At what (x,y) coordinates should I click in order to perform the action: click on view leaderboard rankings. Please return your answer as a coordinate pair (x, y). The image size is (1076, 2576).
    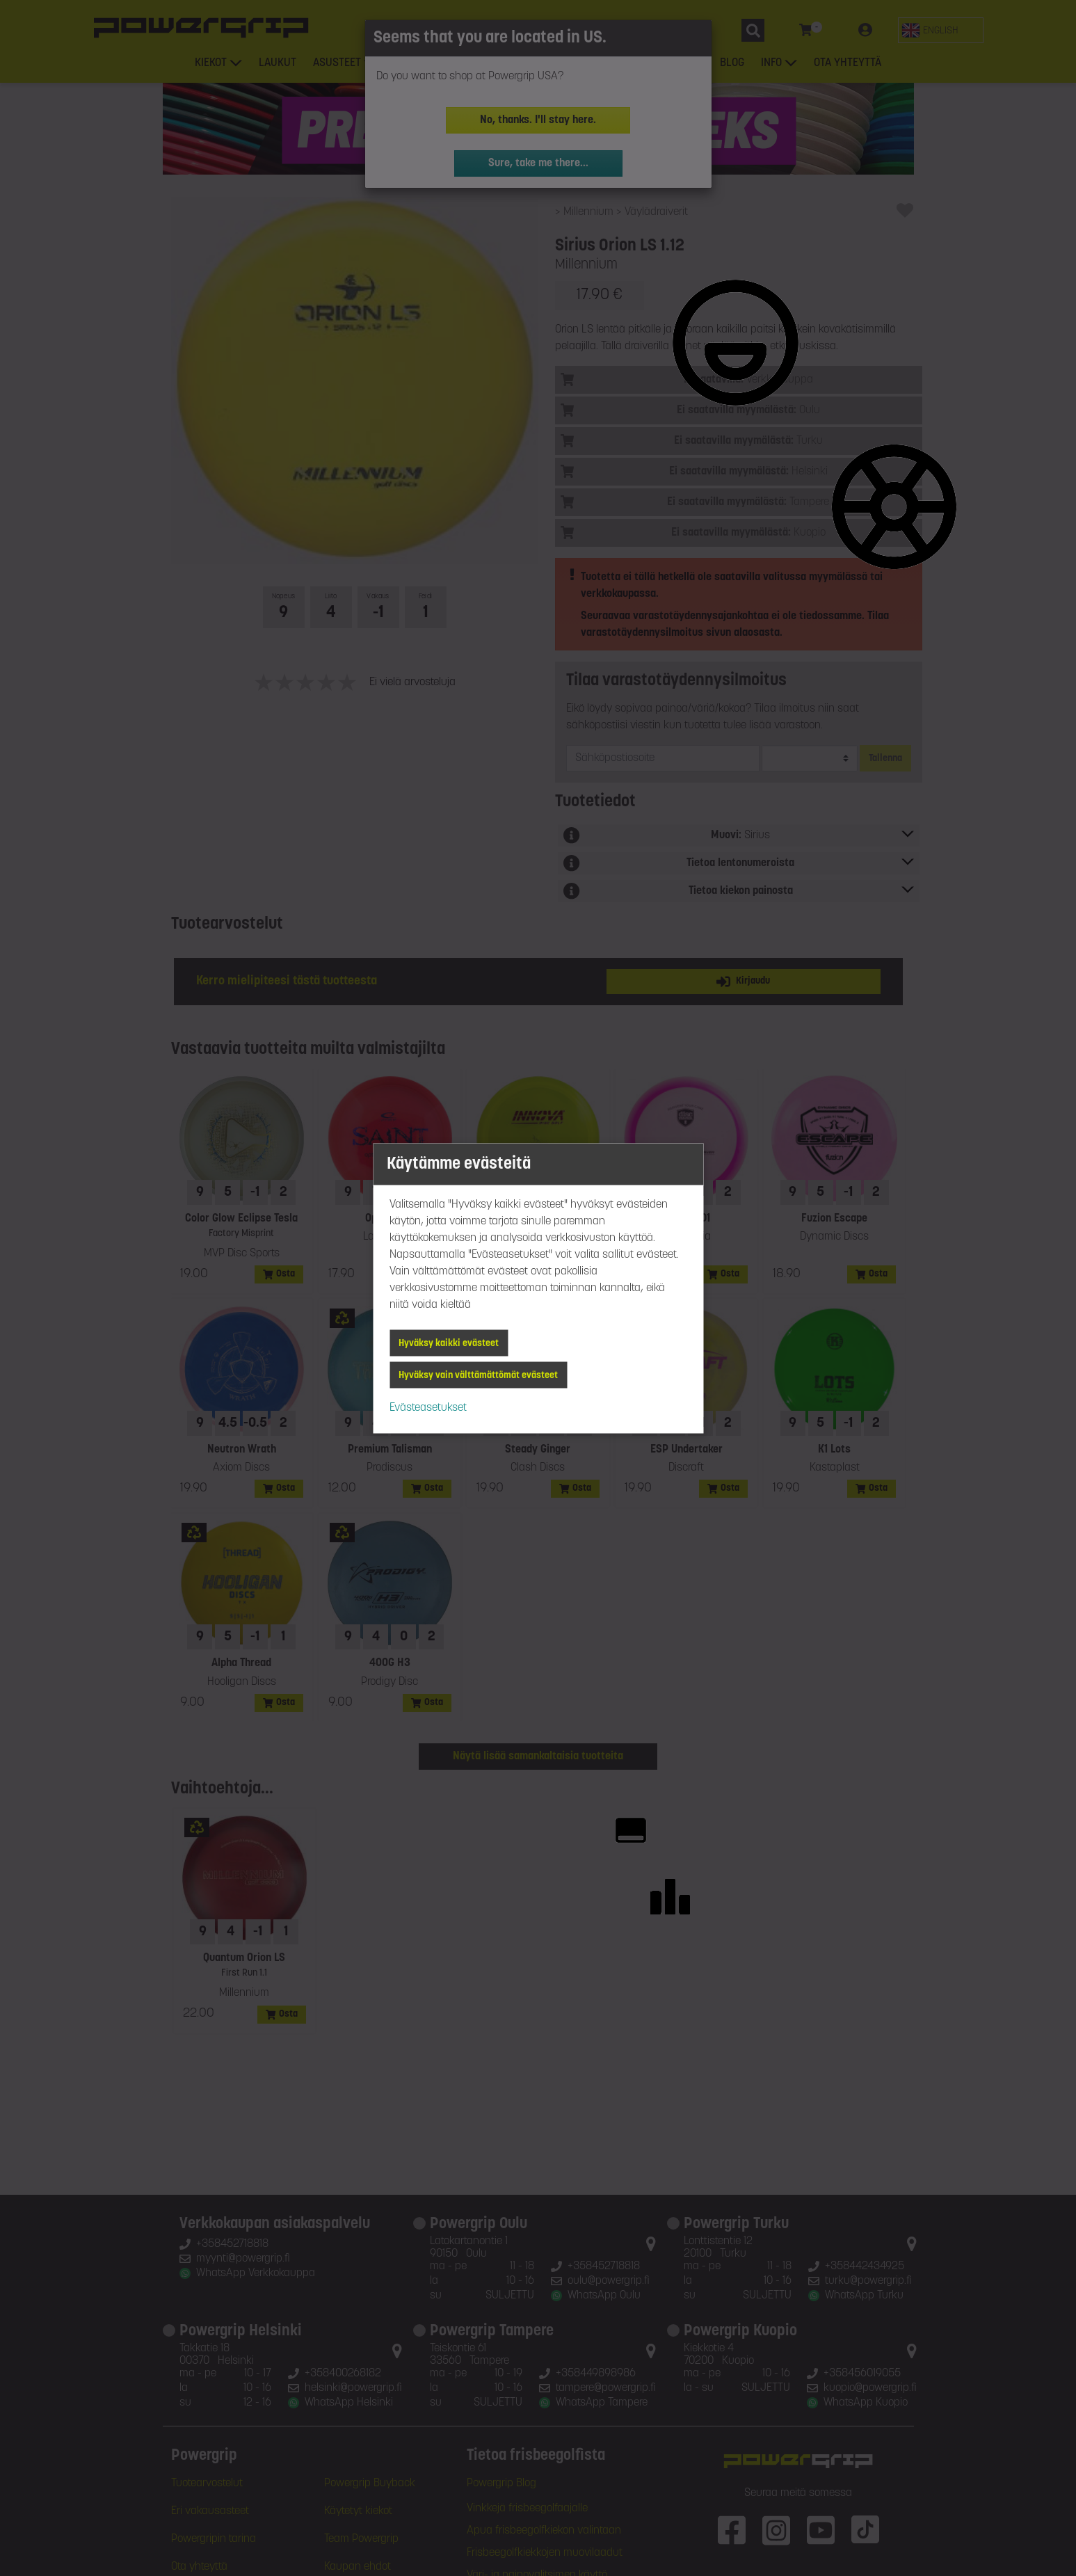
    Looking at the image, I should click on (670, 1896).